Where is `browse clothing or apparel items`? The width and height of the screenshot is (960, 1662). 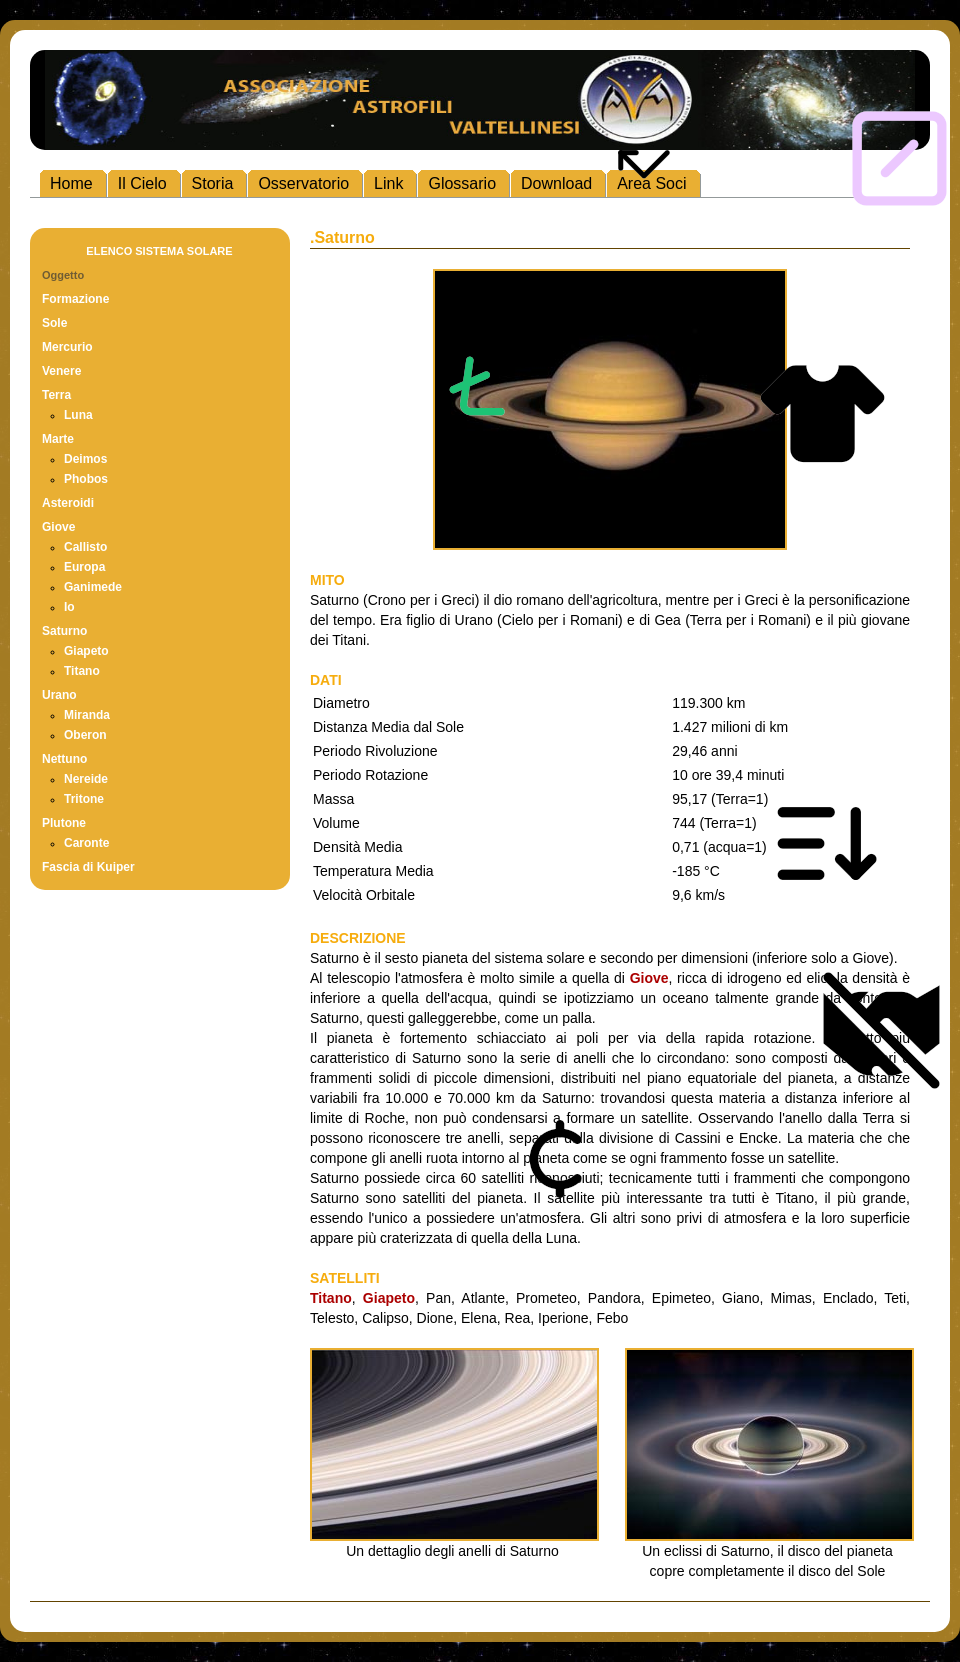 browse clothing or apparel items is located at coordinates (822, 410).